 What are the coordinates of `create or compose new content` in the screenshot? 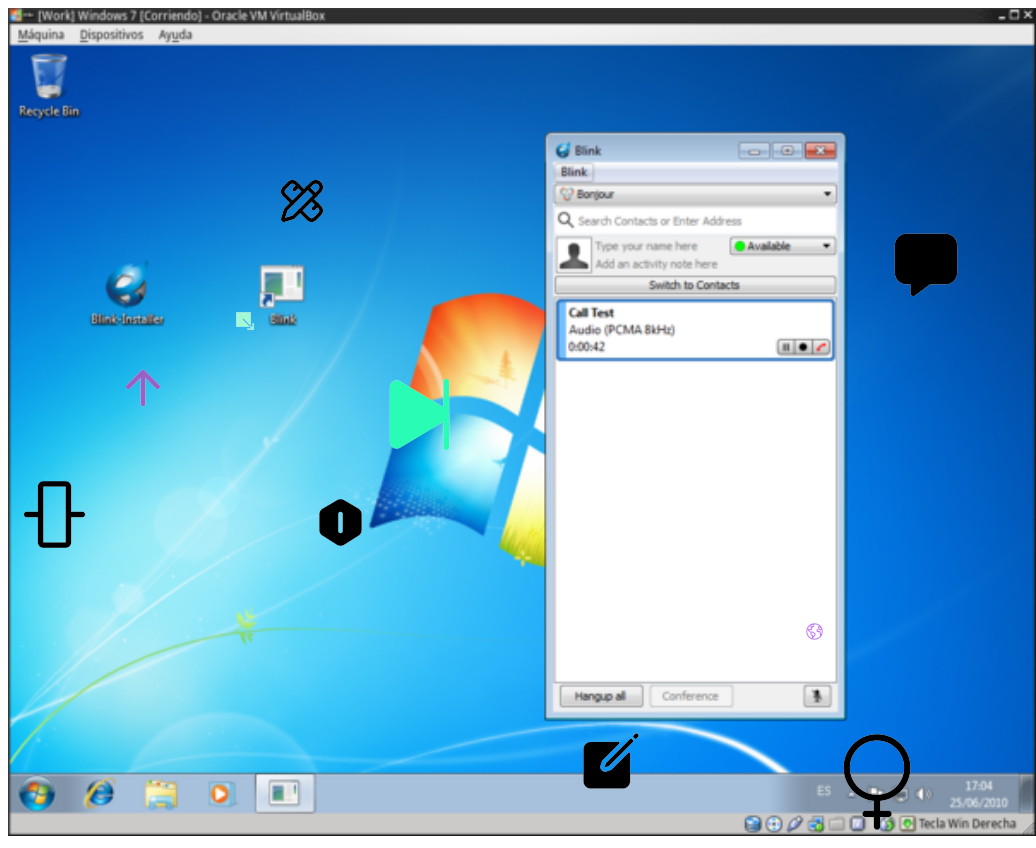 It's located at (611, 761).